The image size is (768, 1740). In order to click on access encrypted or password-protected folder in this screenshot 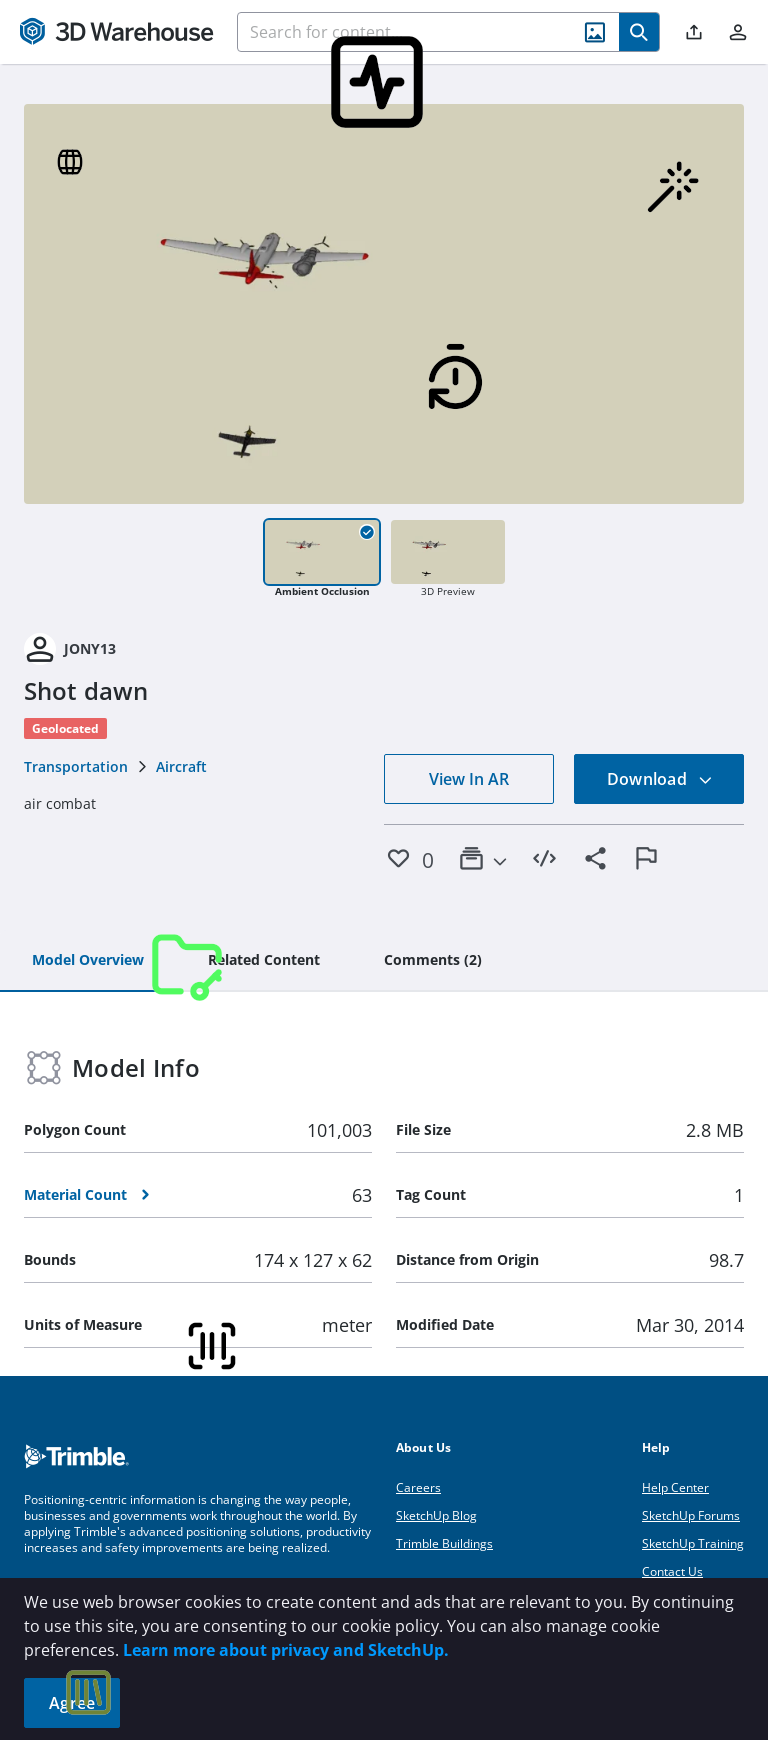, I will do `click(187, 966)`.